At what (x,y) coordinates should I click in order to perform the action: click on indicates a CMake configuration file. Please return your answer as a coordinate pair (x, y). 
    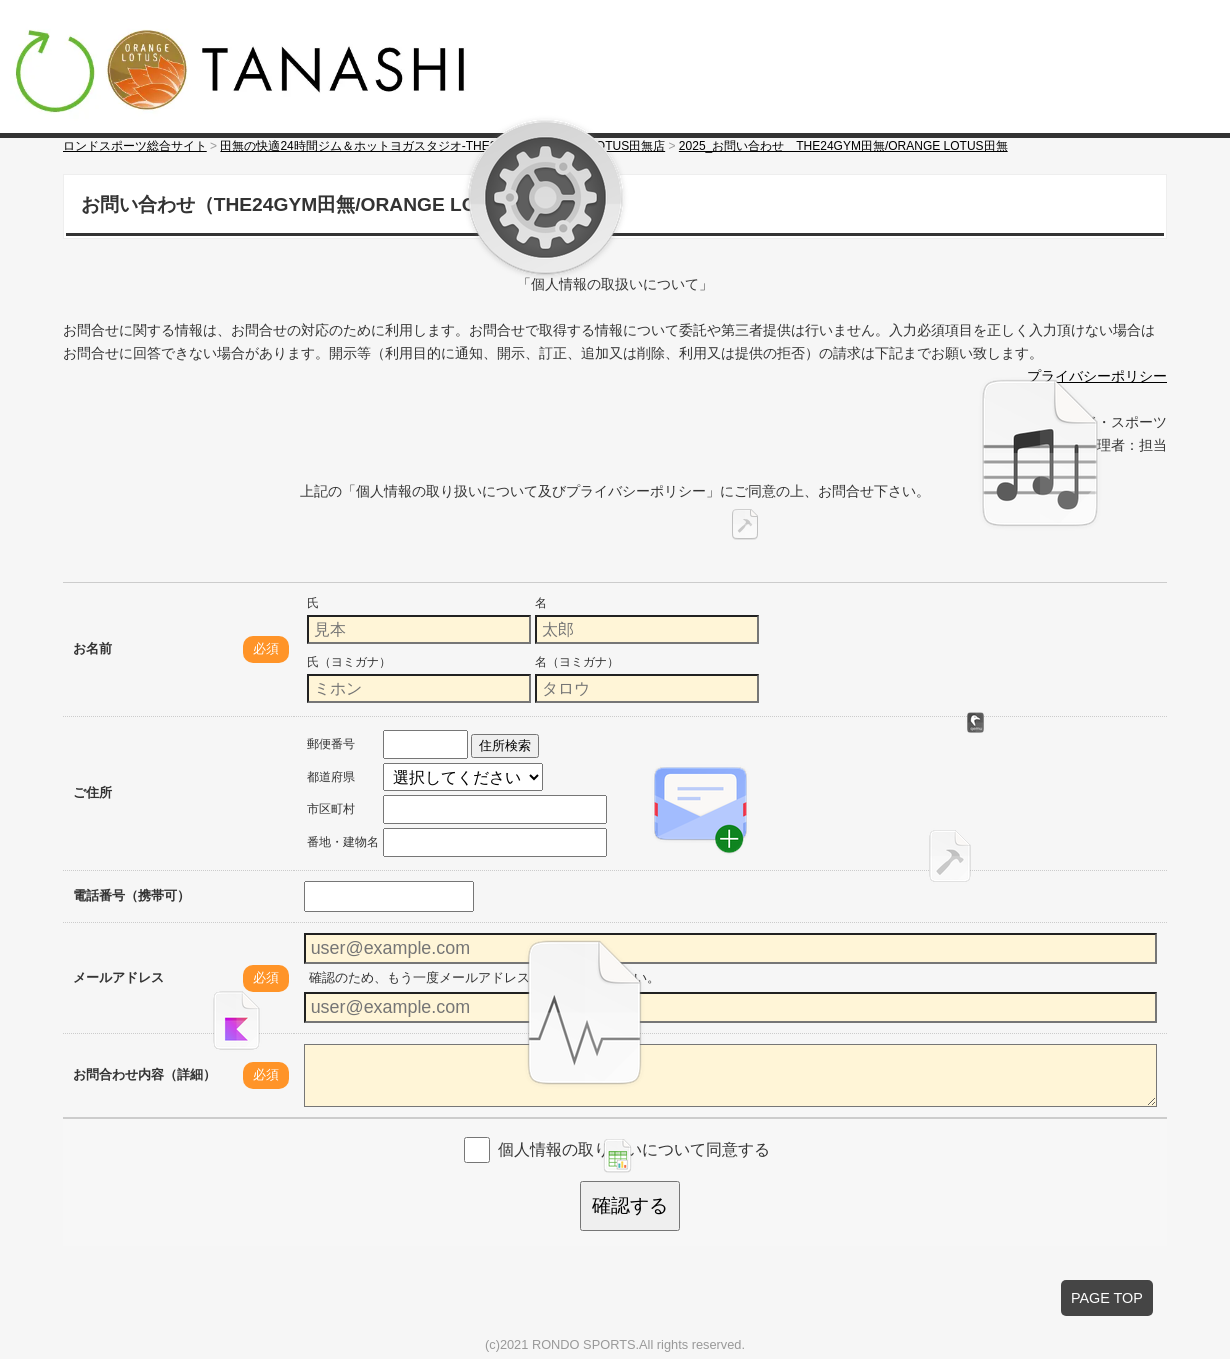
    Looking at the image, I should click on (745, 524).